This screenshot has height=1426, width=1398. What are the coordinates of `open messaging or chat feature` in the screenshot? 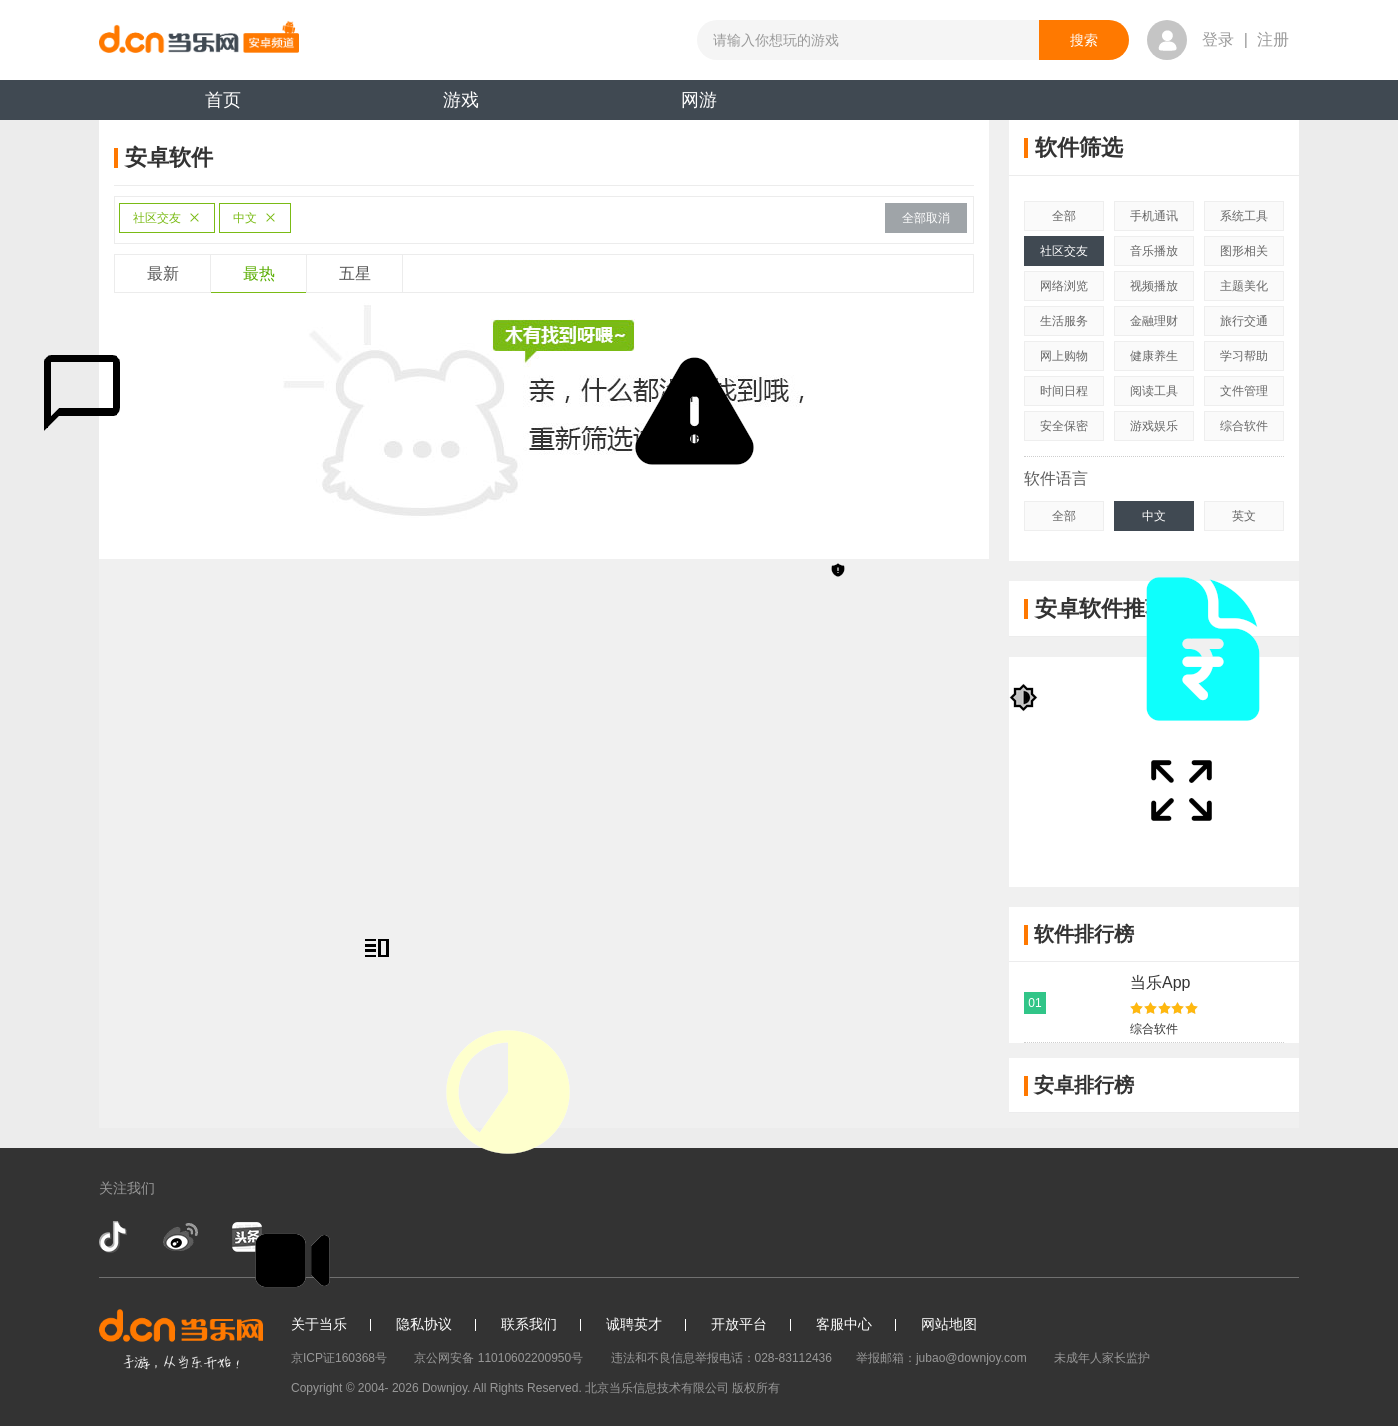 It's located at (82, 393).